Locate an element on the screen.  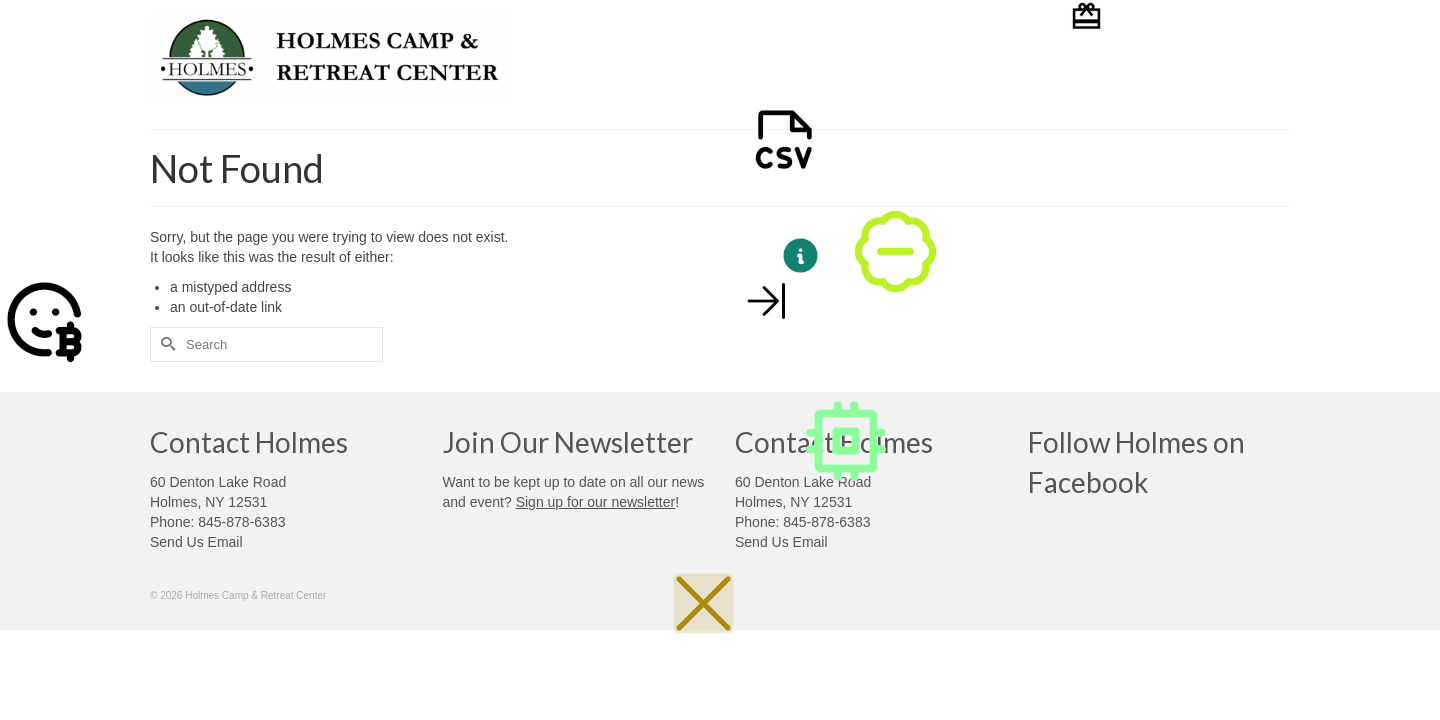
view bitcoin wallet mood or status is located at coordinates (44, 319).